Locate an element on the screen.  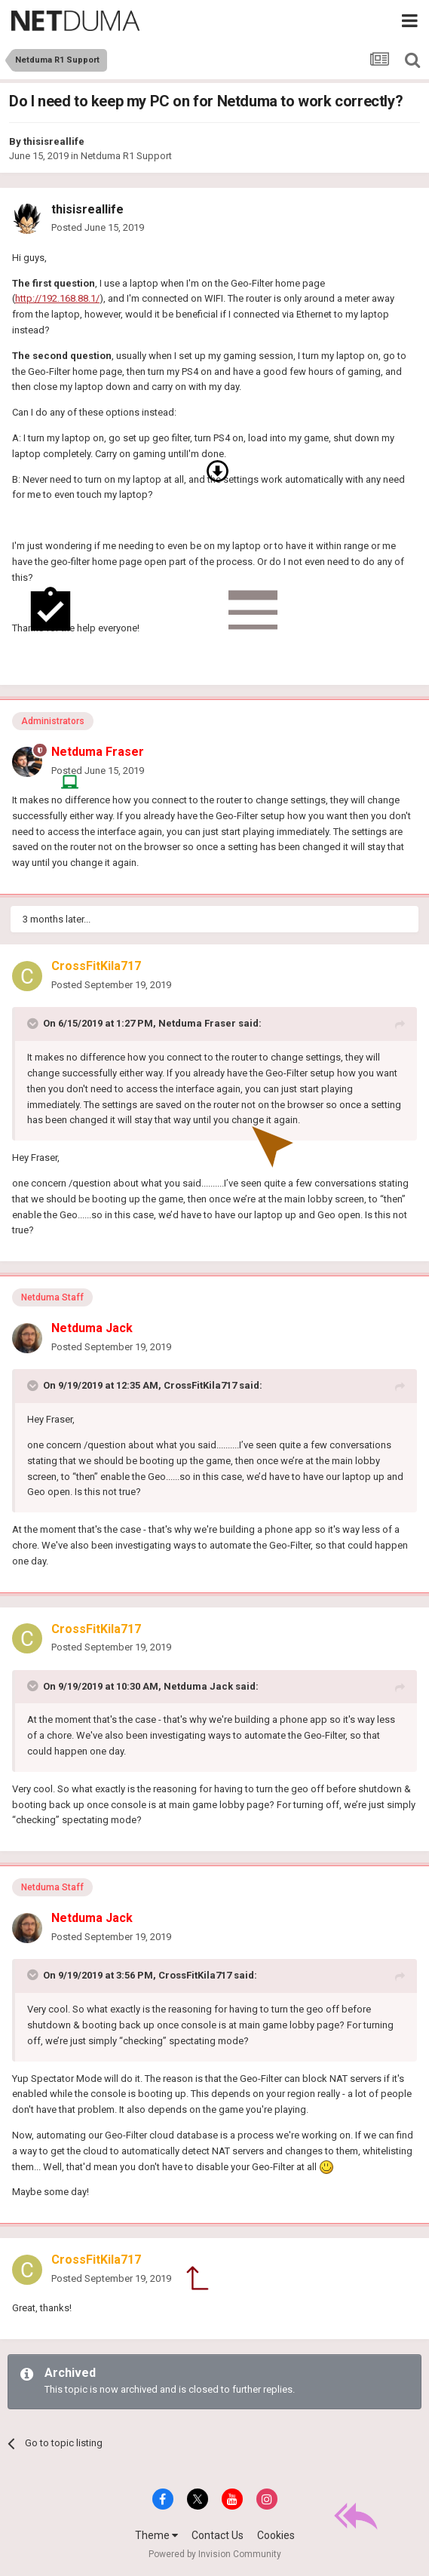
access laptop or computer settings is located at coordinates (69, 781).